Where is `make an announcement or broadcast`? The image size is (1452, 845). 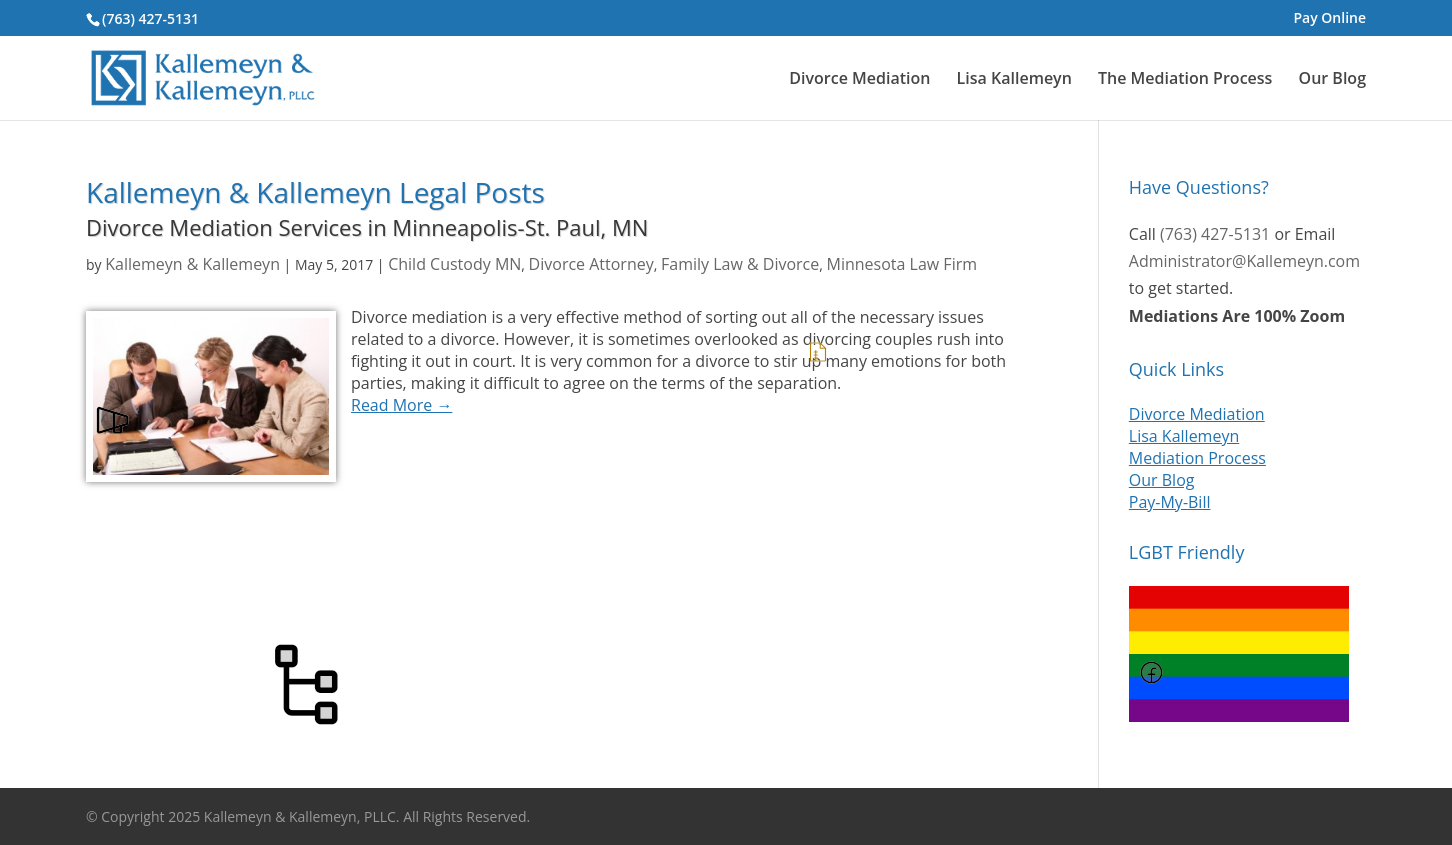
make an announcement or broadcast is located at coordinates (111, 421).